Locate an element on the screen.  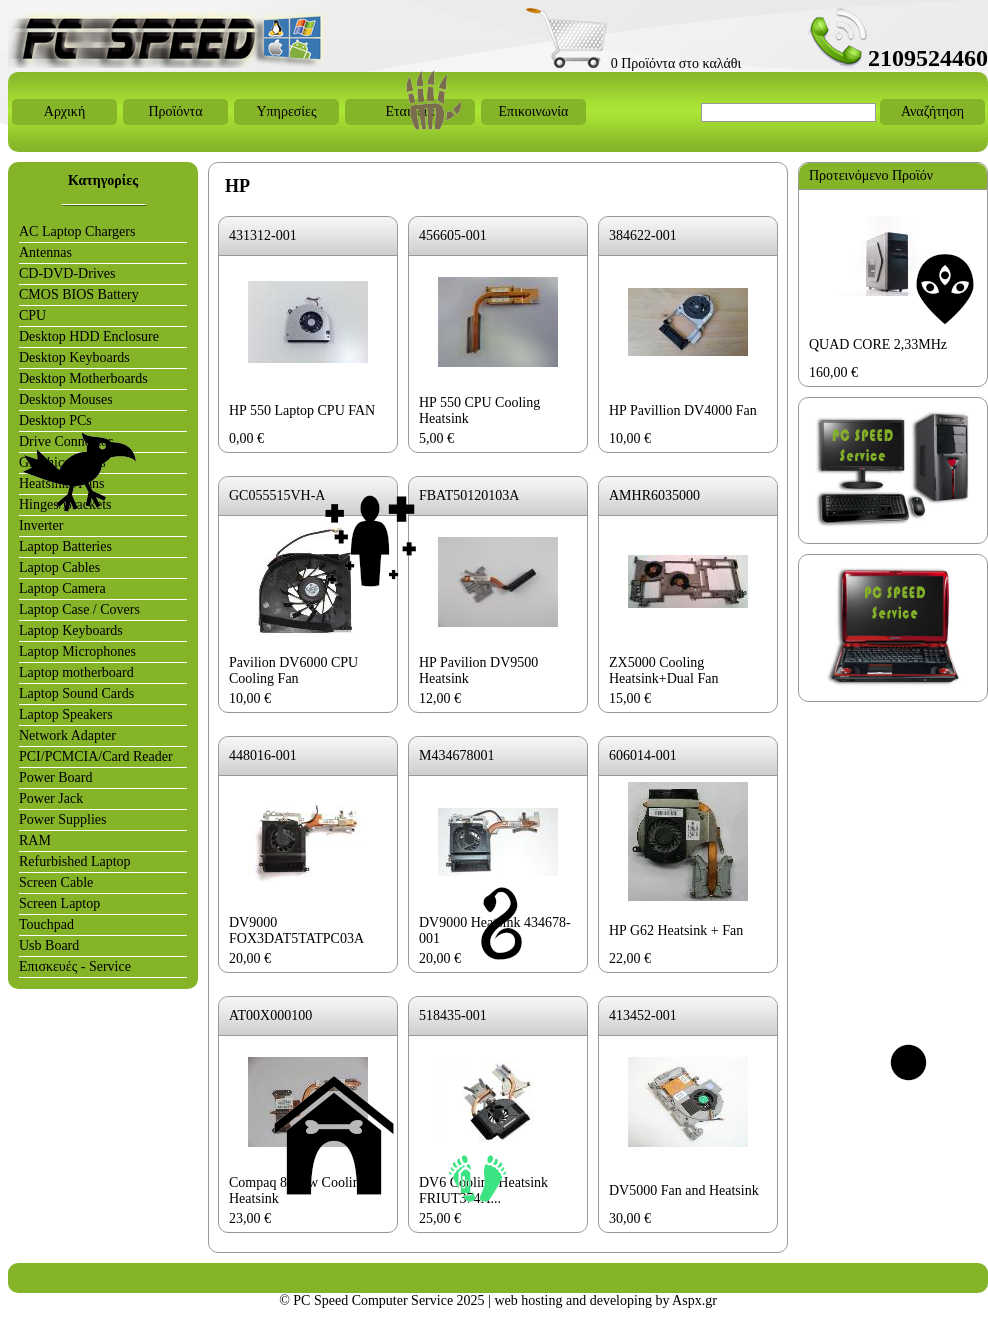
unselected or inactive status indicator is located at coordinates (908, 1062).